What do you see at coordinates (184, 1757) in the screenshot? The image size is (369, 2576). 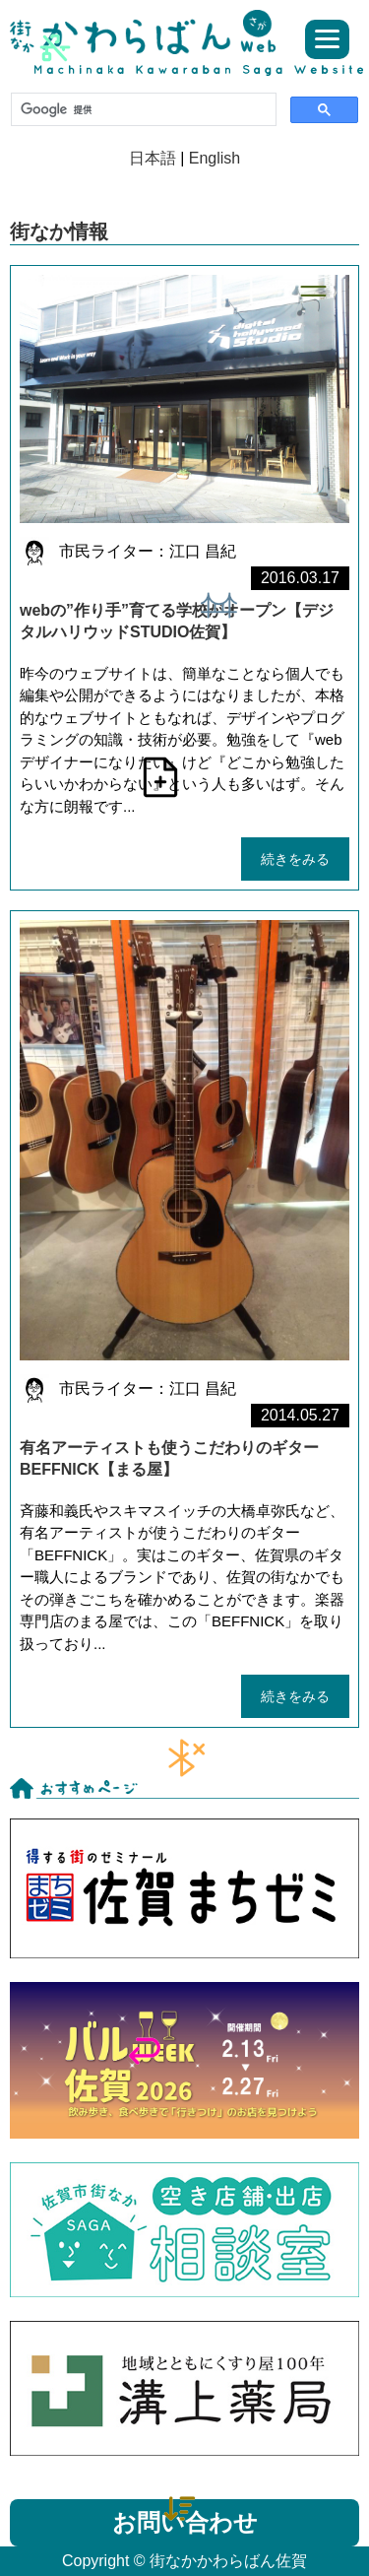 I see `bluetooth is disabled or unavailable` at bounding box center [184, 1757].